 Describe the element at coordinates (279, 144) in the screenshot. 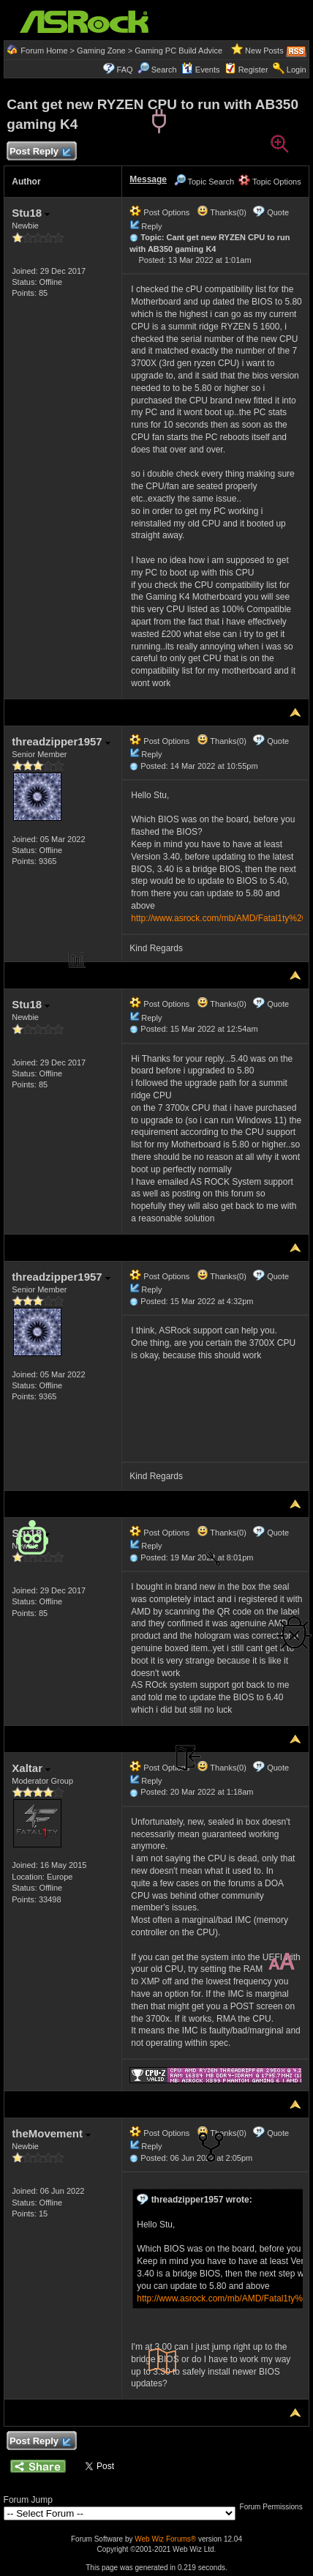

I see `zoom in on the current view` at that location.